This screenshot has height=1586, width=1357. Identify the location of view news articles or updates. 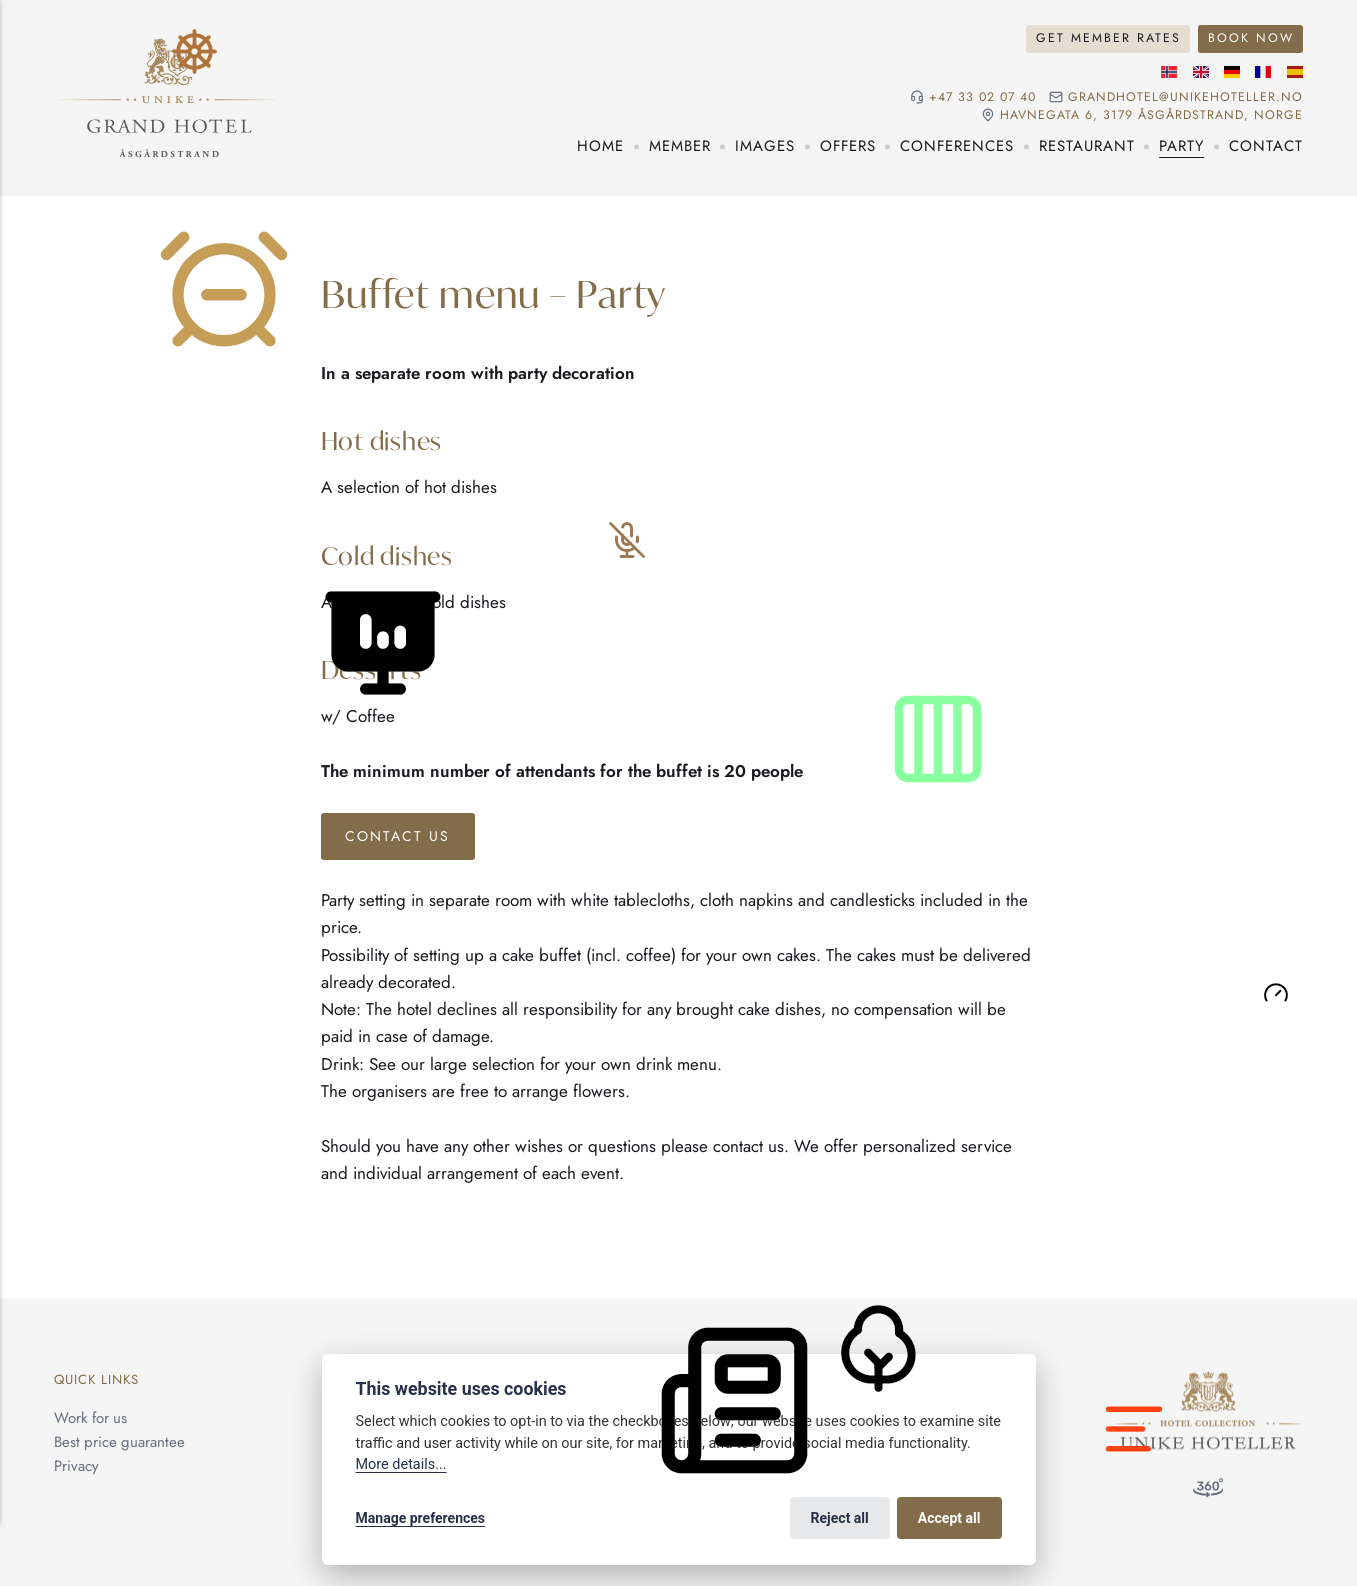
(734, 1400).